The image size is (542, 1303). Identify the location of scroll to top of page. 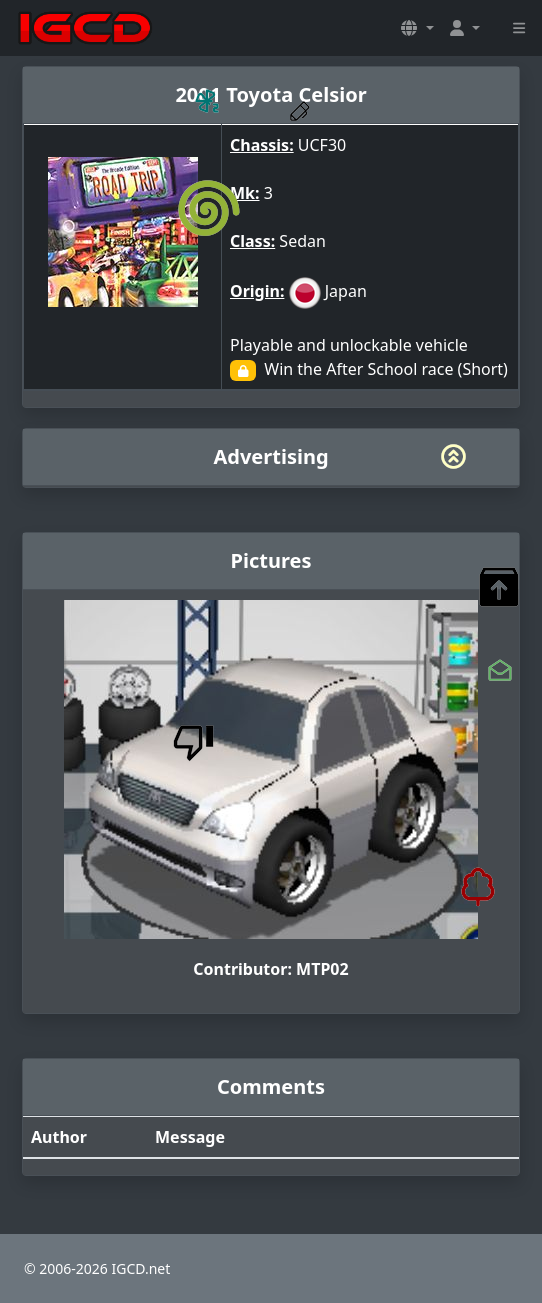
(453, 456).